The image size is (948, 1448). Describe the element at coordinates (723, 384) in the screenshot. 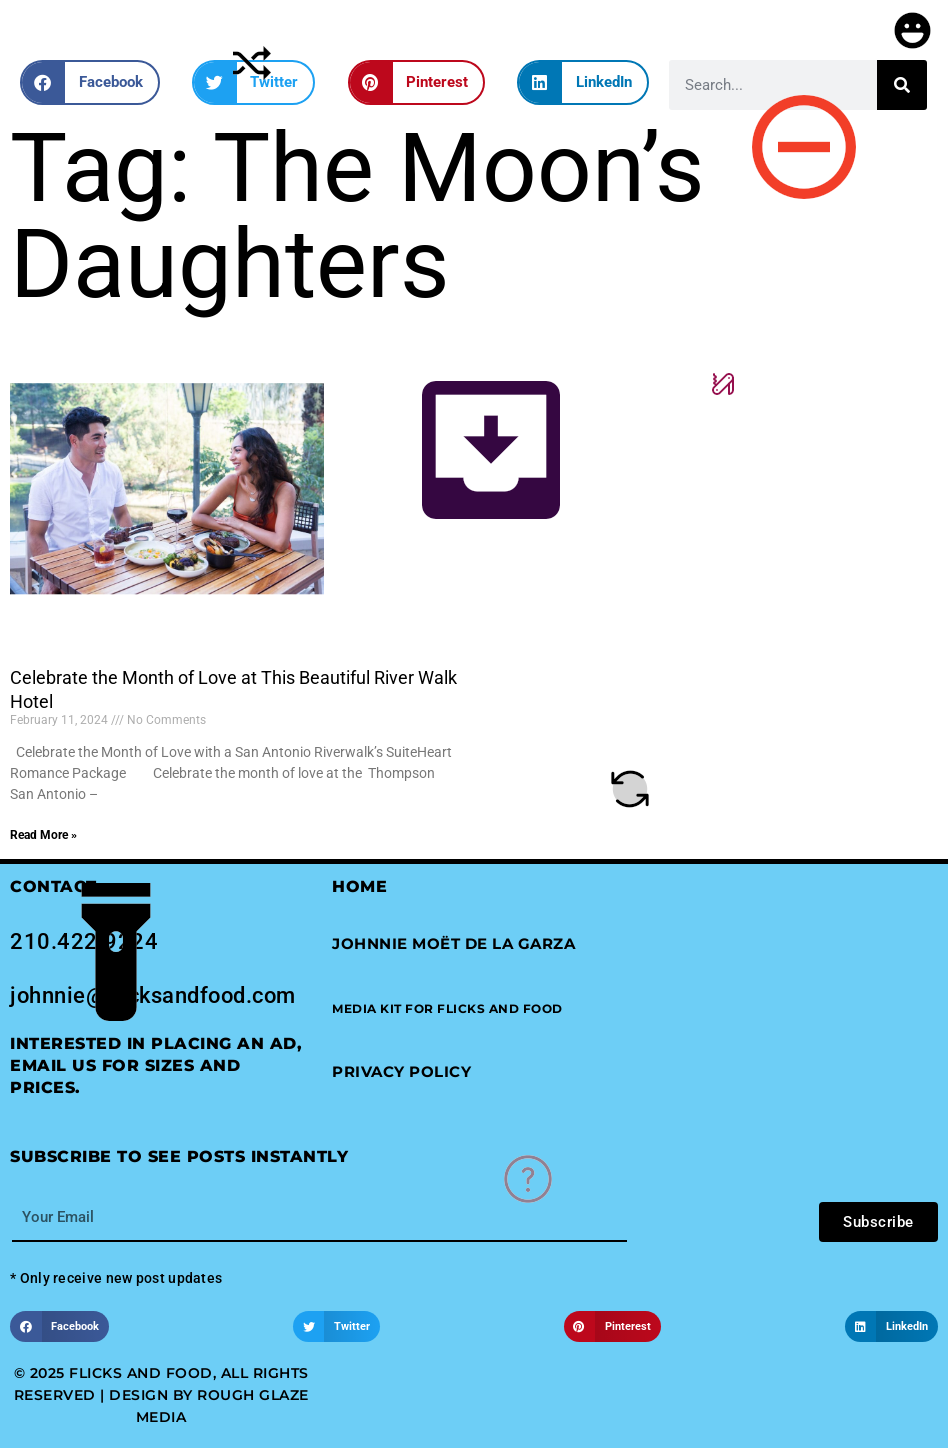

I see `access multi-tool or utility functions` at that location.